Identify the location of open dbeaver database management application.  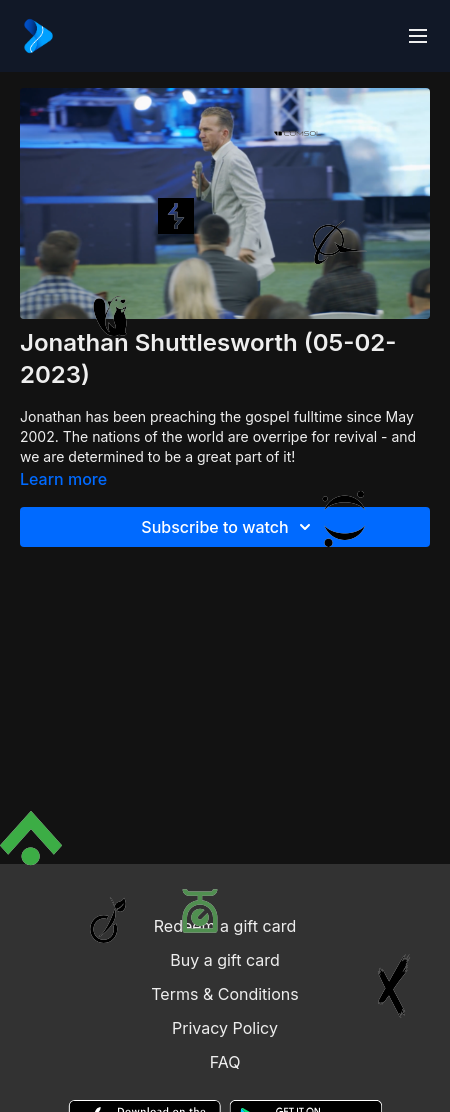
(110, 316).